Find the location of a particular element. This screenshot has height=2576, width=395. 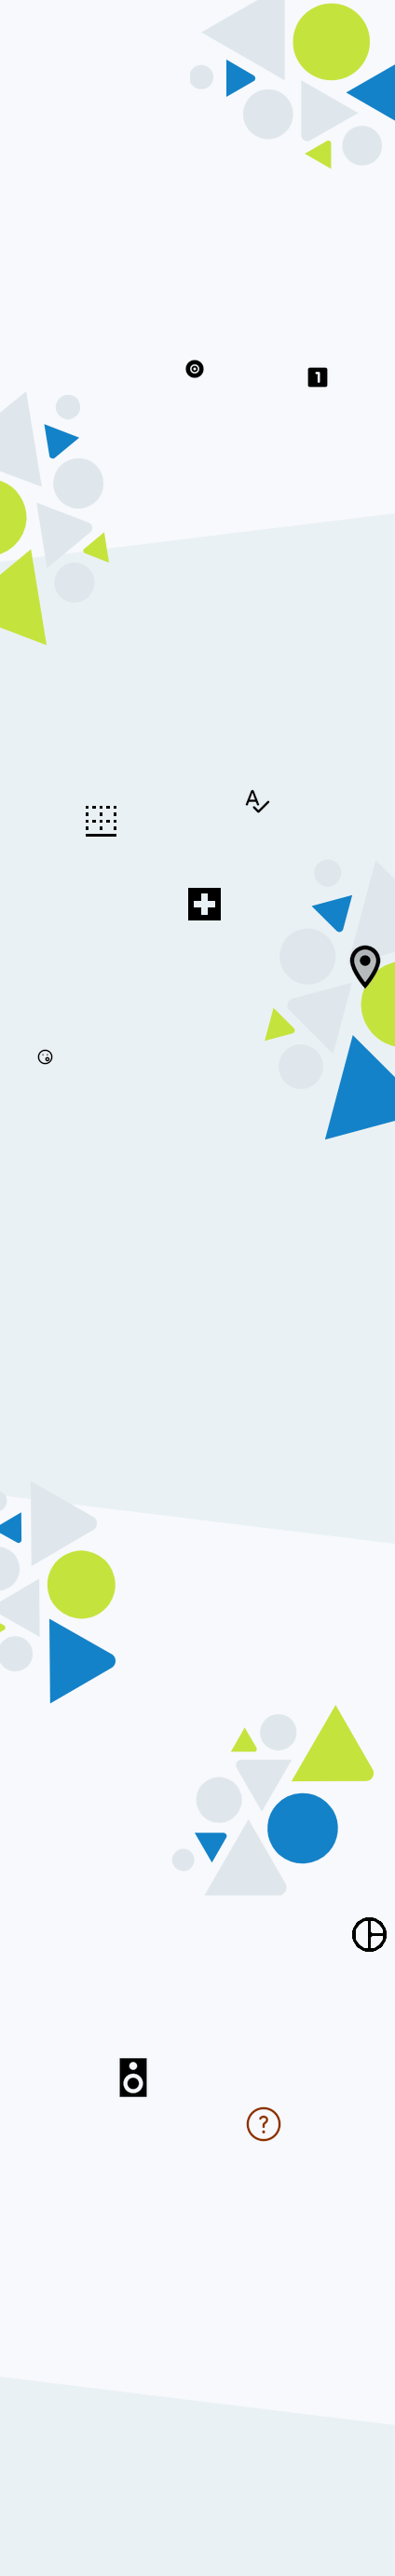

enable spellcheck or grammar checking is located at coordinates (256, 800).